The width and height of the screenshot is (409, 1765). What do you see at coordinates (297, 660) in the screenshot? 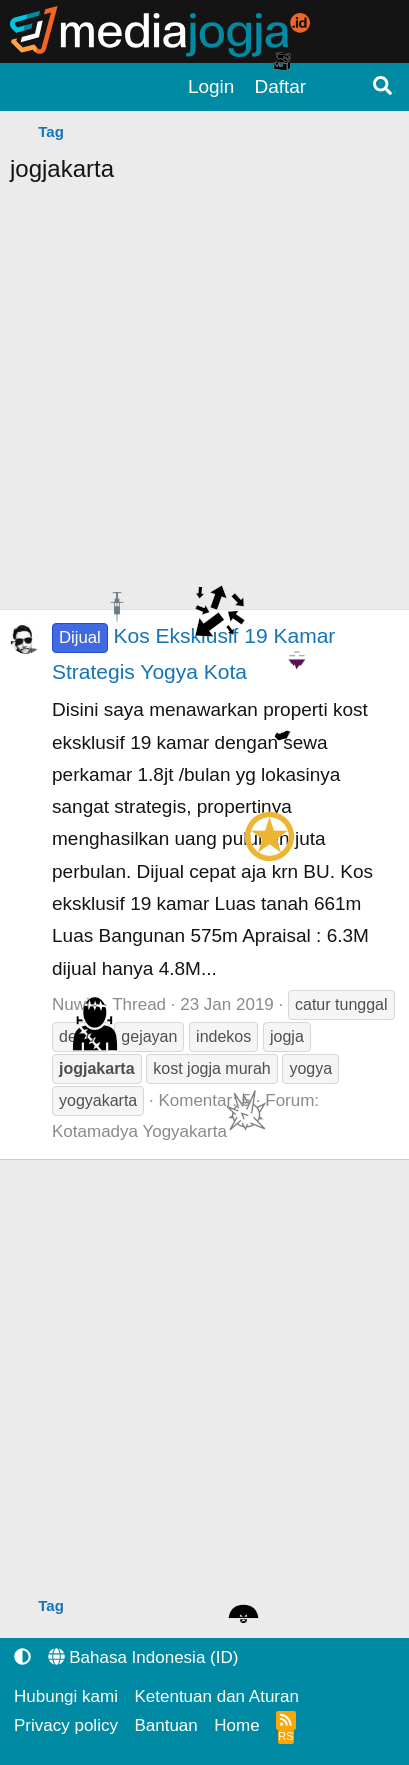
I see `access platformer game level` at bounding box center [297, 660].